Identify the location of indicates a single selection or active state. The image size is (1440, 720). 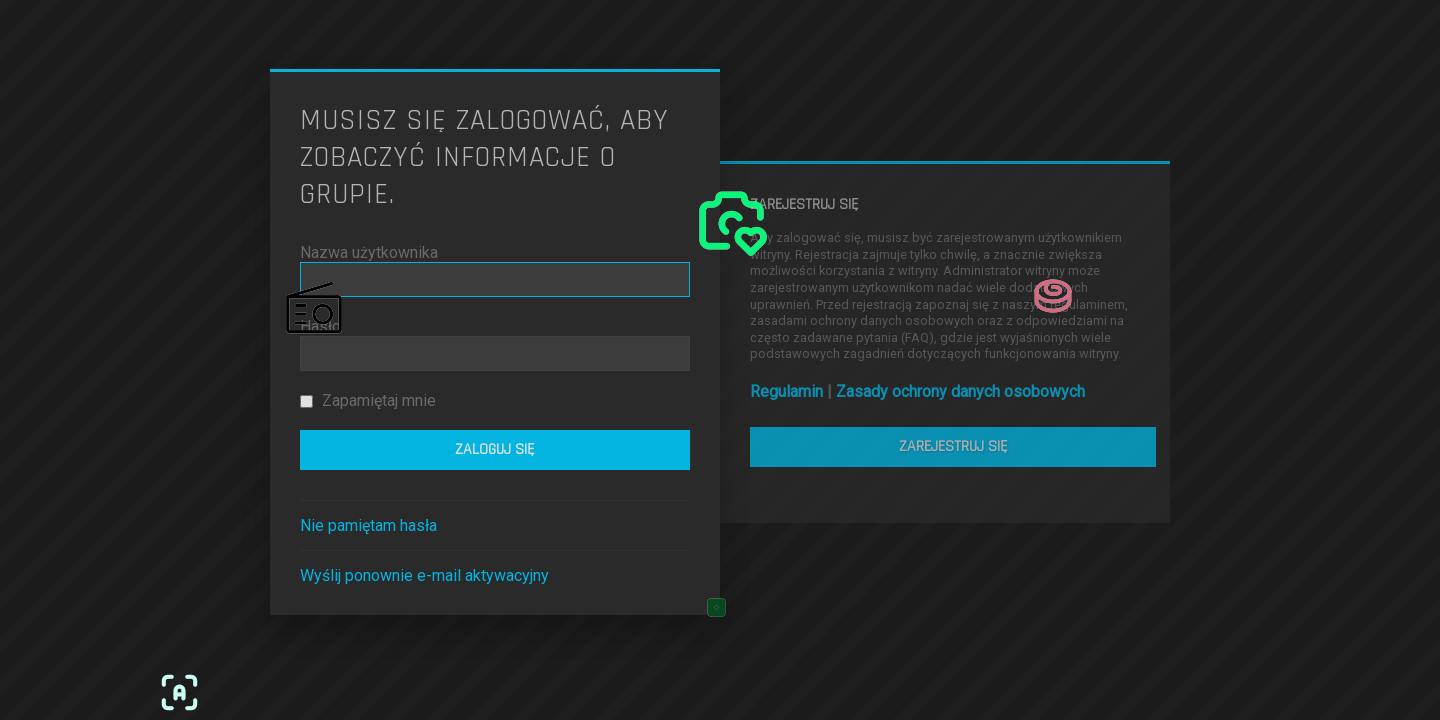
(716, 607).